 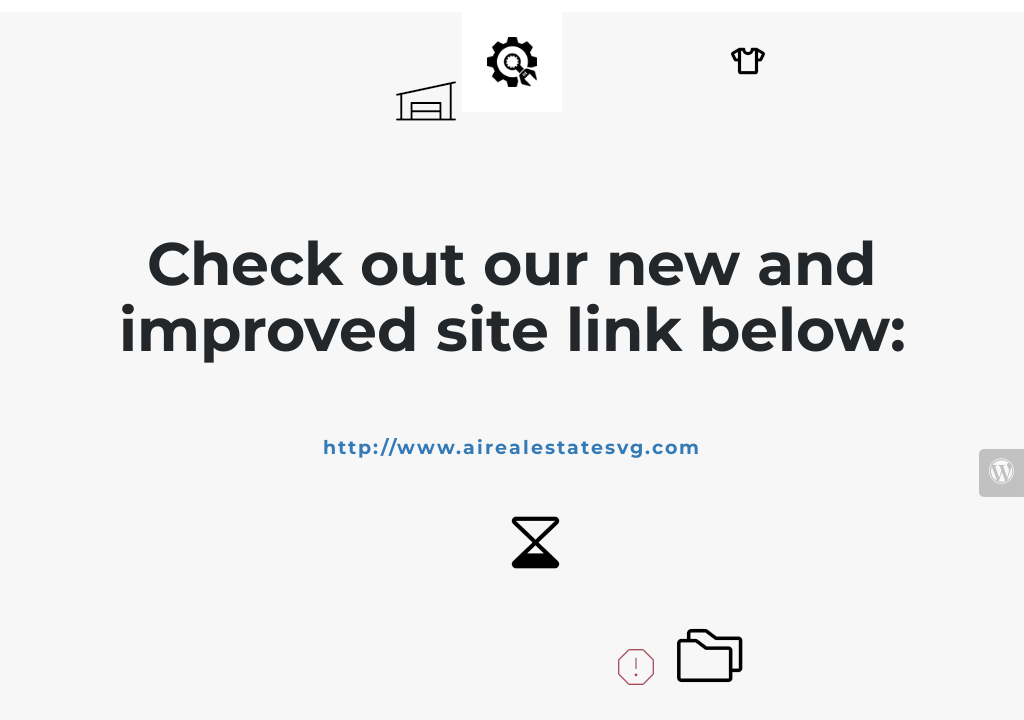 What do you see at coordinates (535, 542) in the screenshot?
I see `indicates time is running low` at bounding box center [535, 542].